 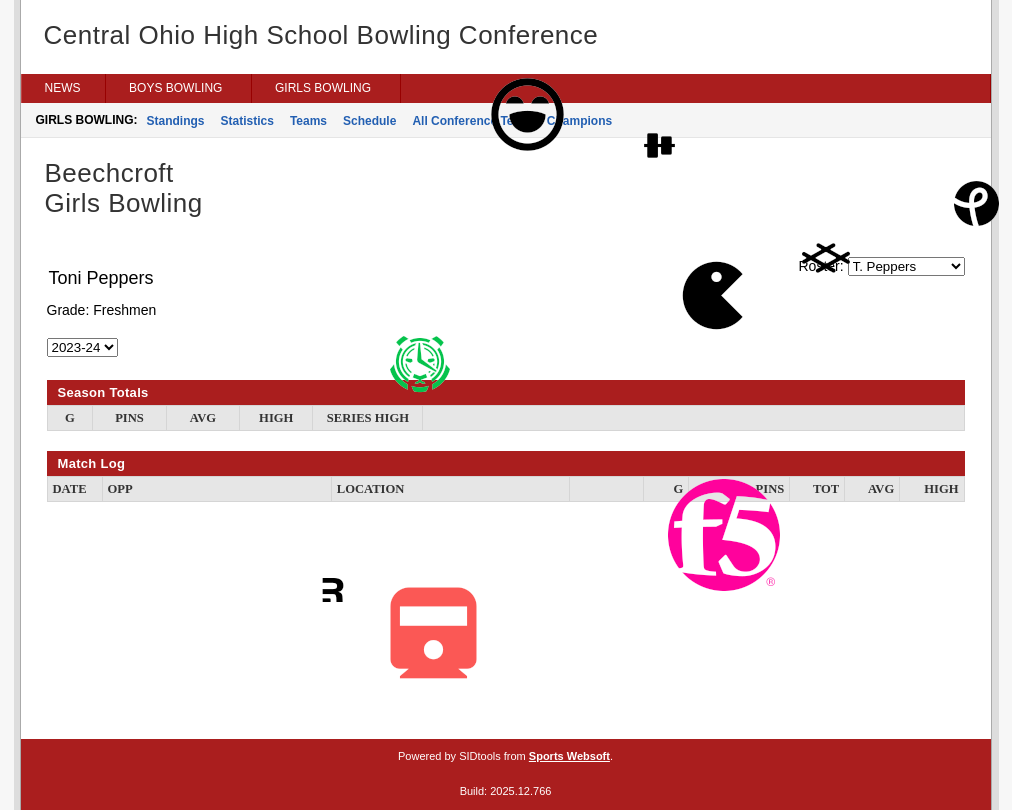 What do you see at coordinates (716, 295) in the screenshot?
I see `open games or gaming section` at bounding box center [716, 295].